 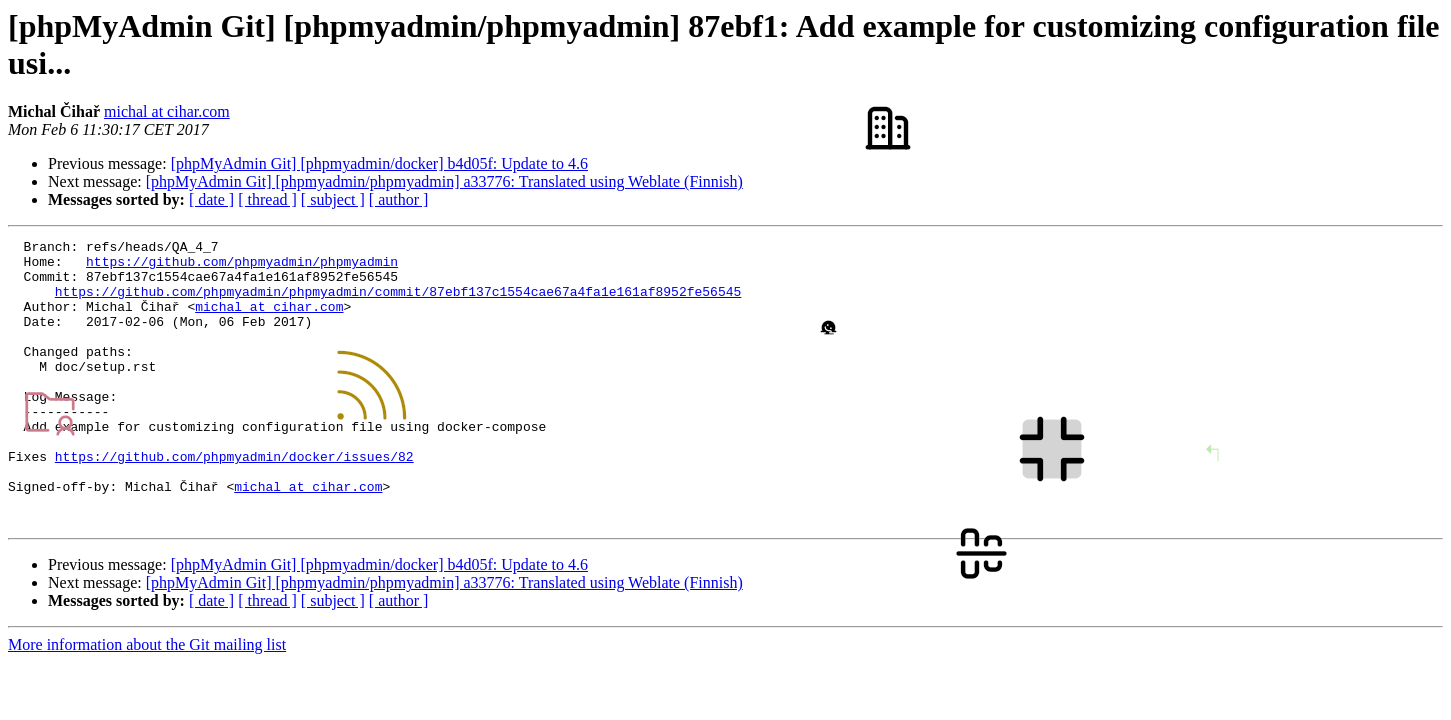 I want to click on indicates something is overwhelmed or struggling, so click(x=828, y=327).